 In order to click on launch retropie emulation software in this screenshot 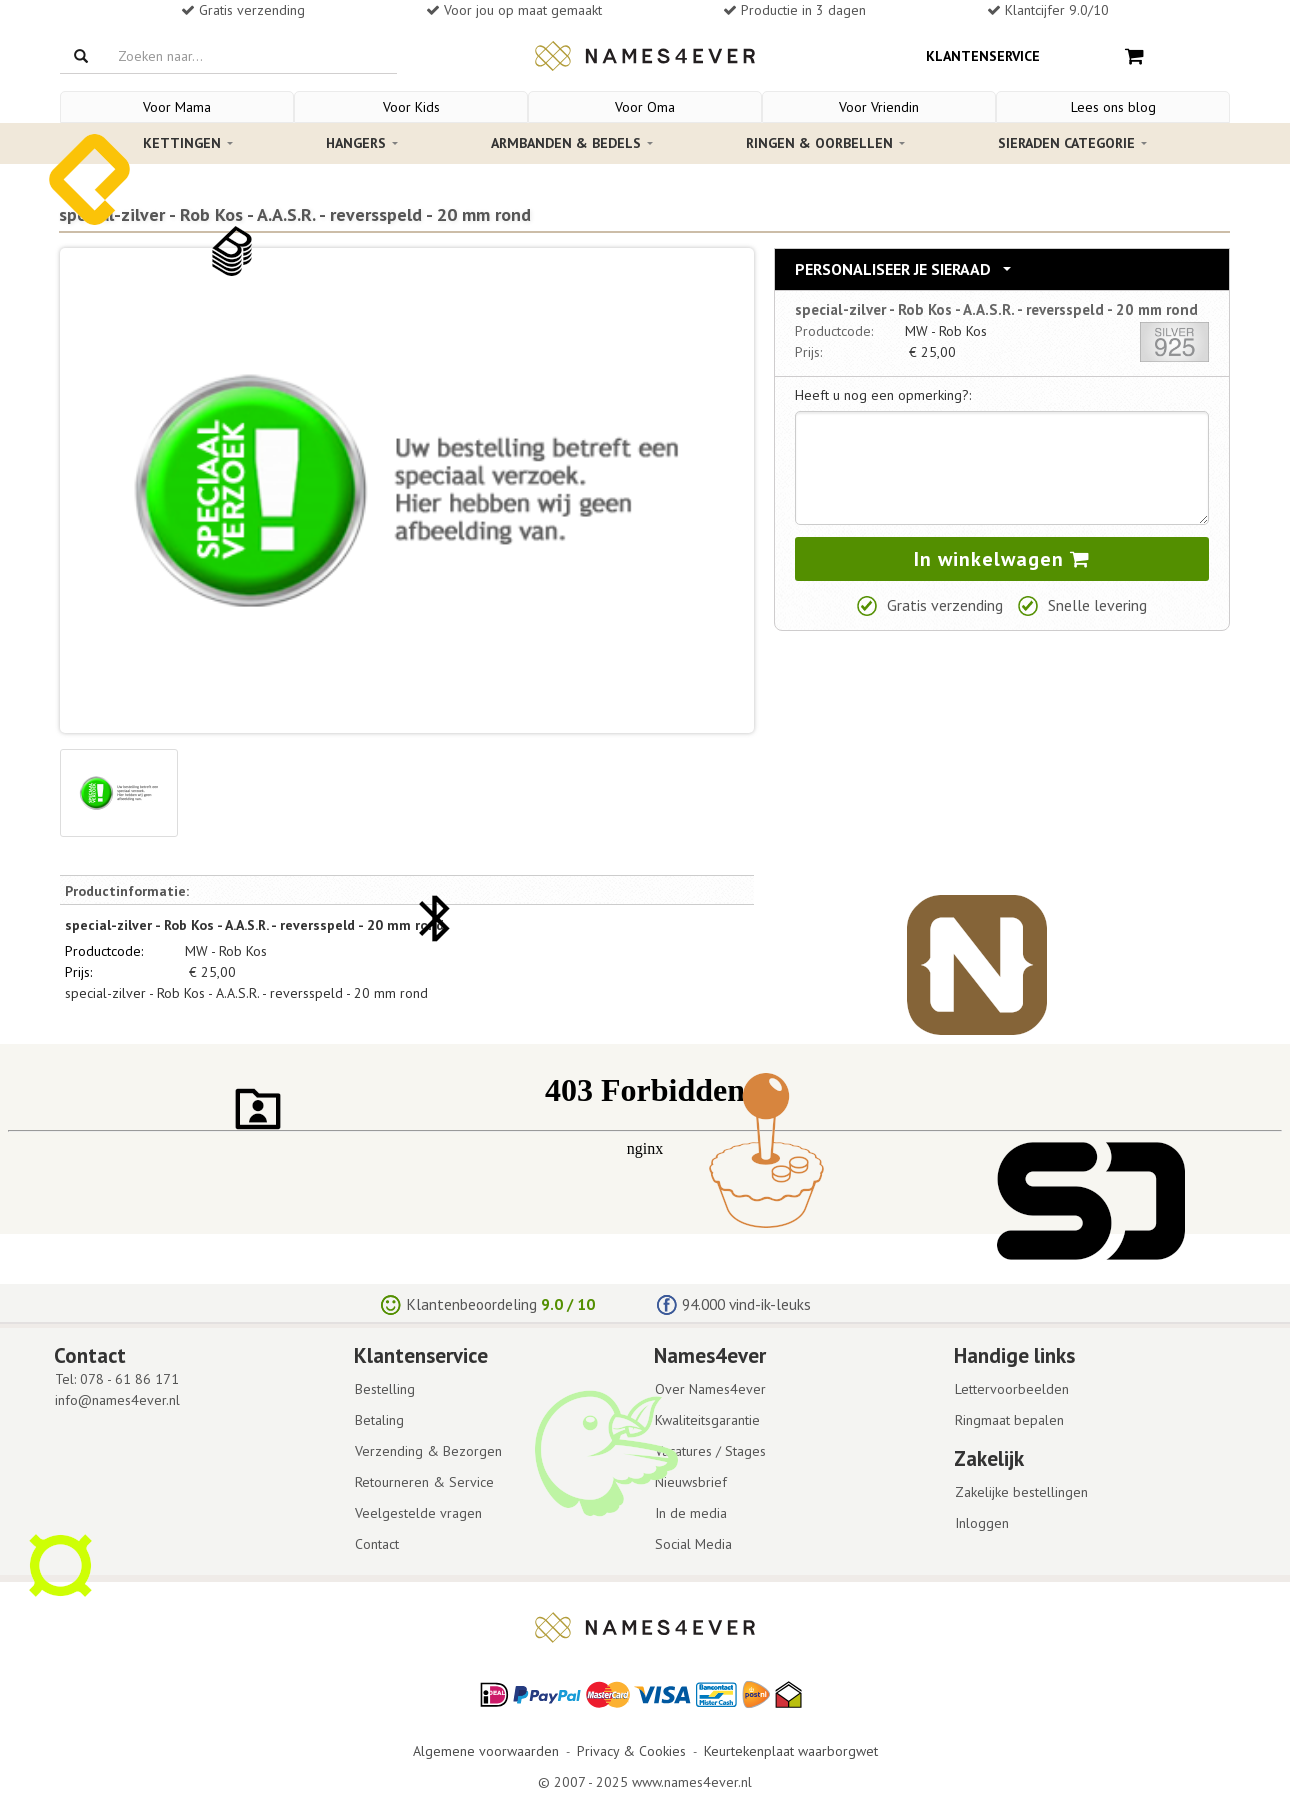, I will do `click(766, 1150)`.